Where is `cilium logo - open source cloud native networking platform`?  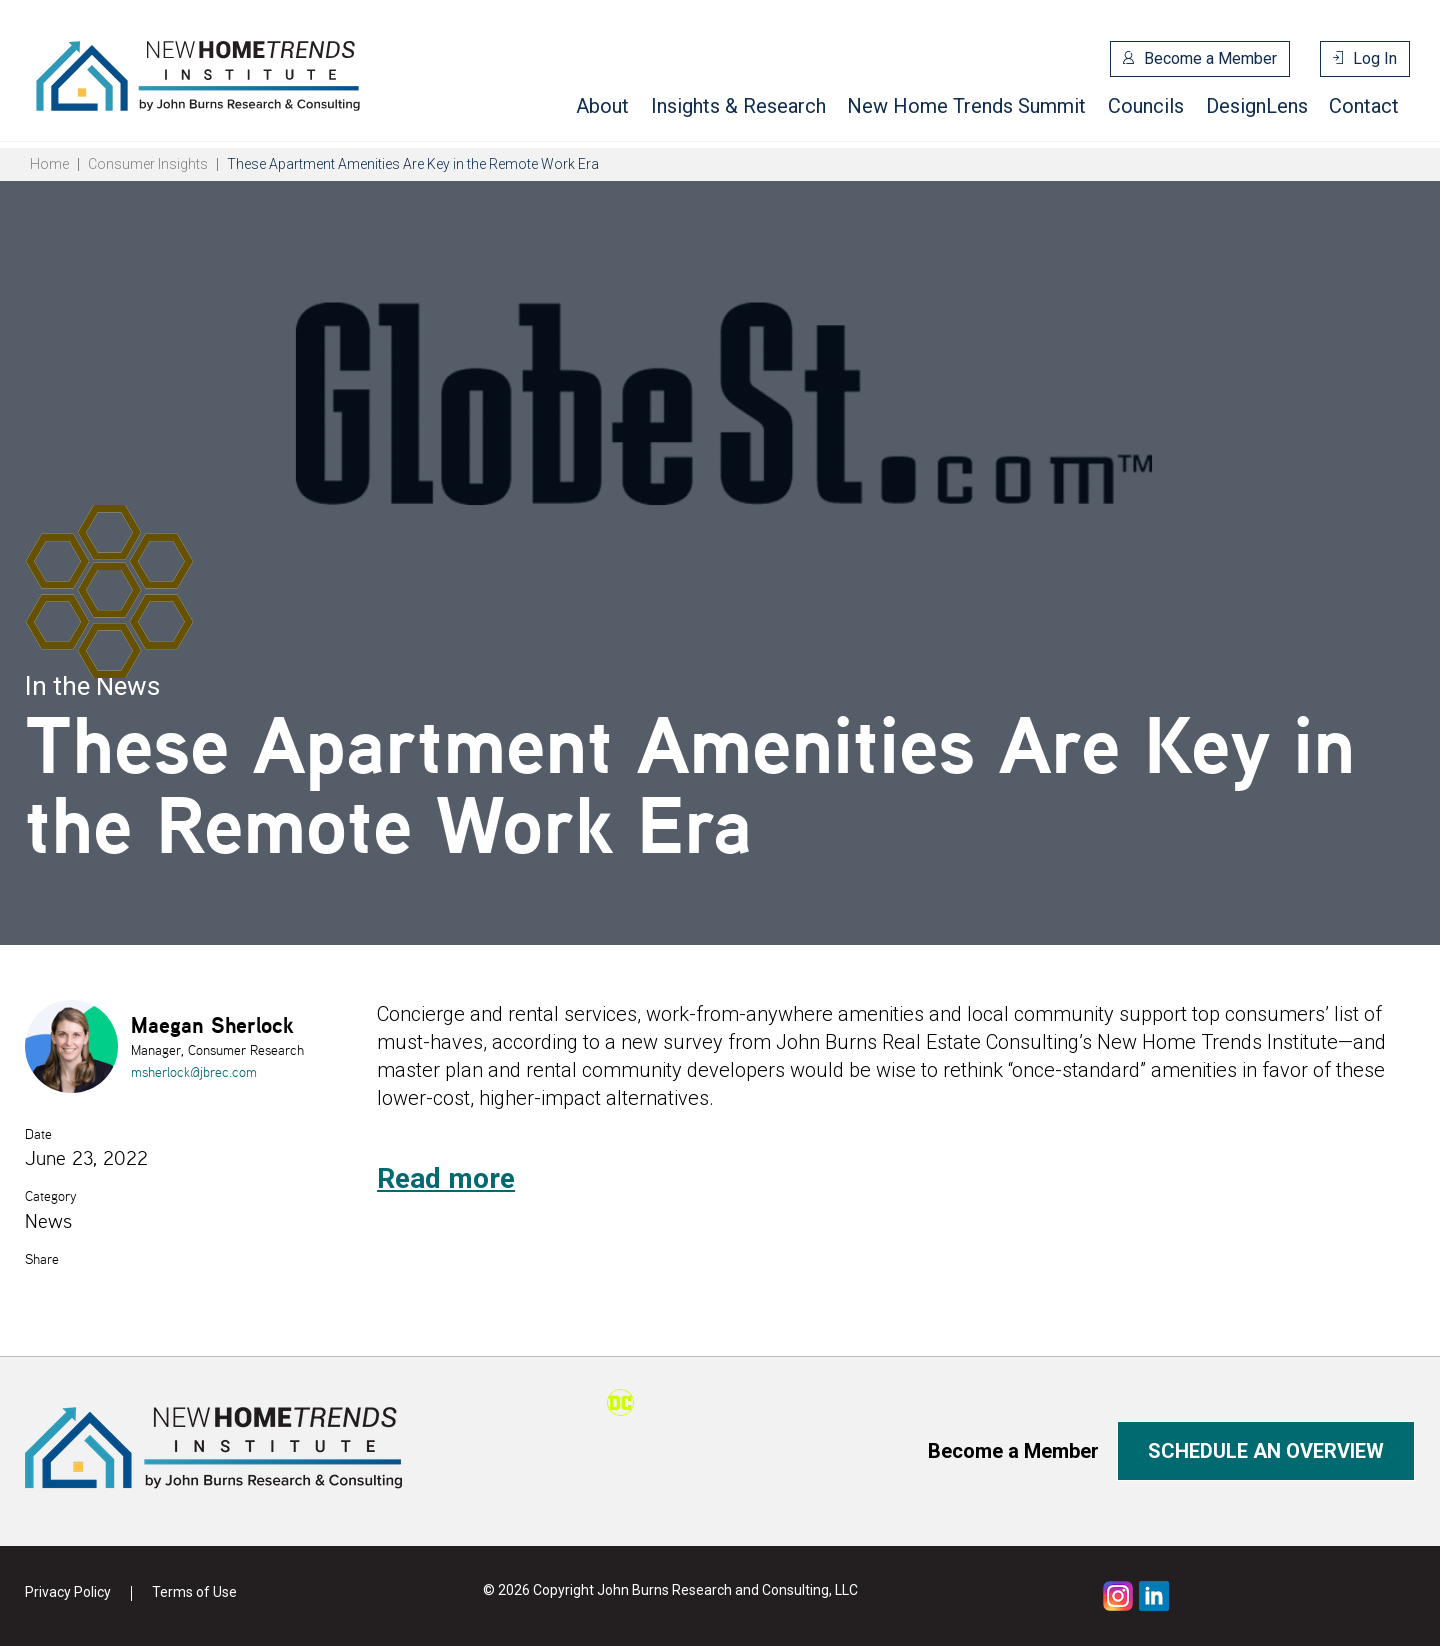 cilium logo - open source cloud native networking platform is located at coordinates (109, 591).